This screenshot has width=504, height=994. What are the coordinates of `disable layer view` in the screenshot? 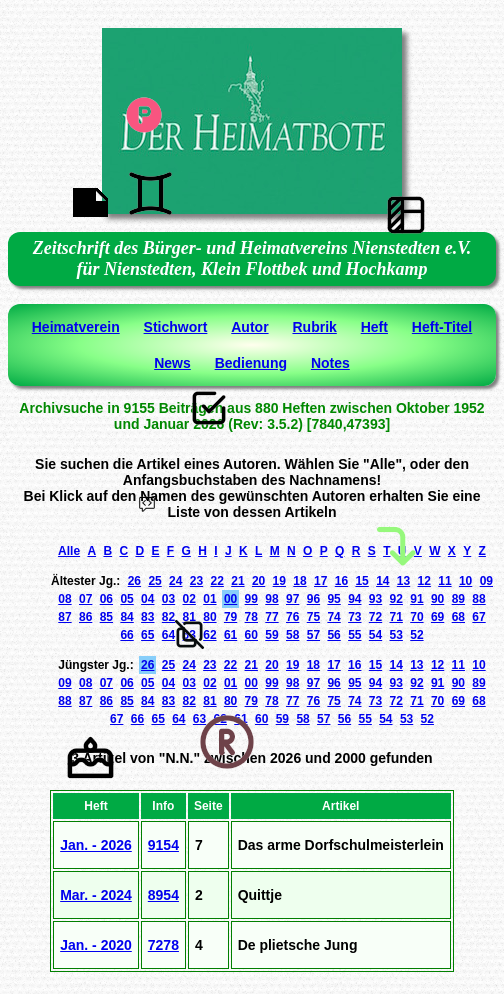 It's located at (189, 634).